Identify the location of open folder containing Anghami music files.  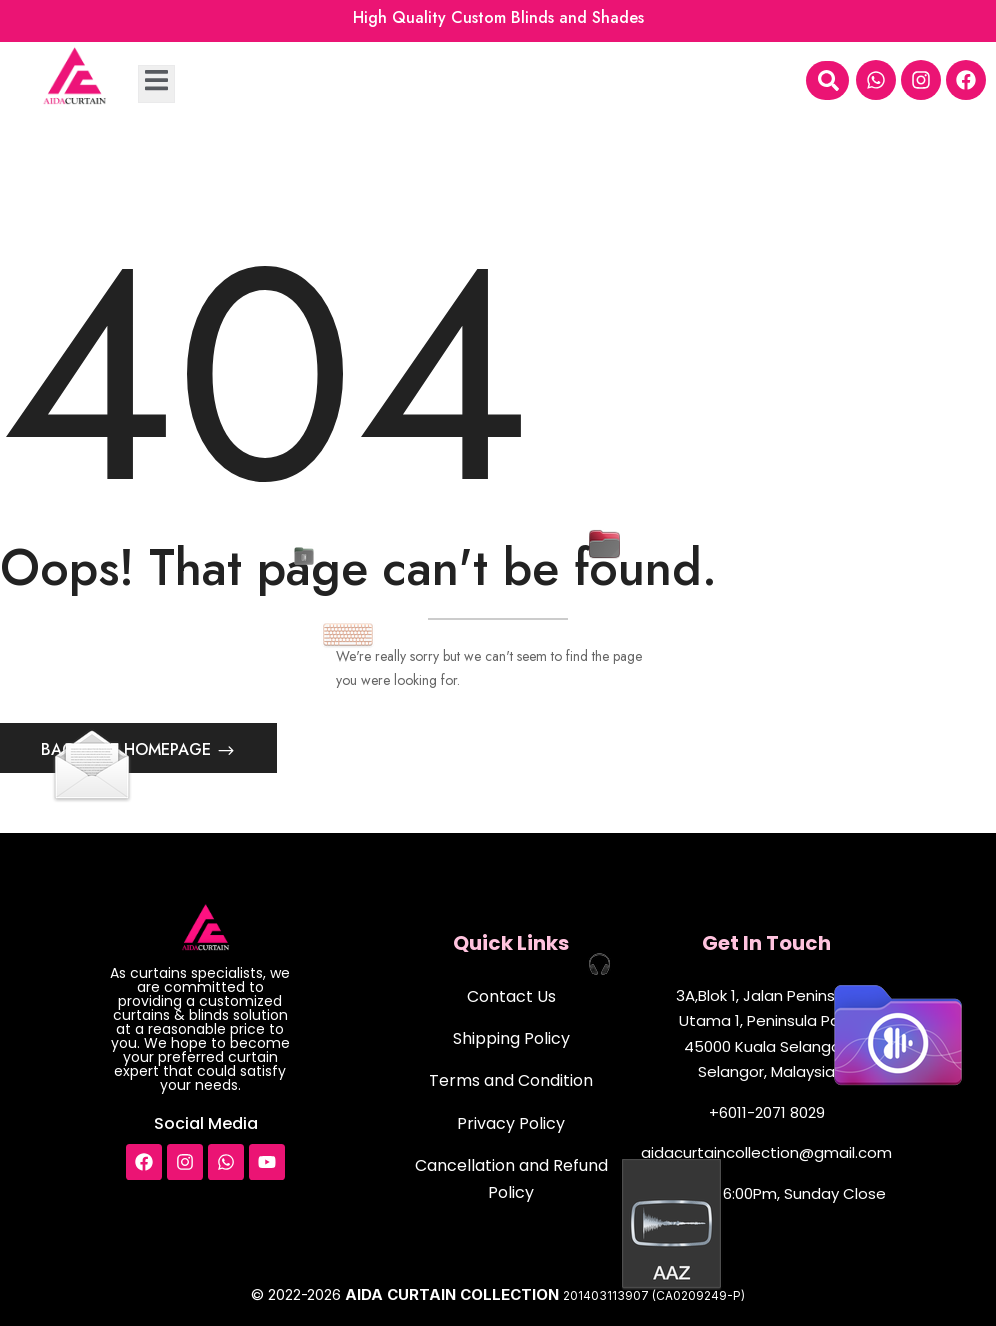
(897, 1038).